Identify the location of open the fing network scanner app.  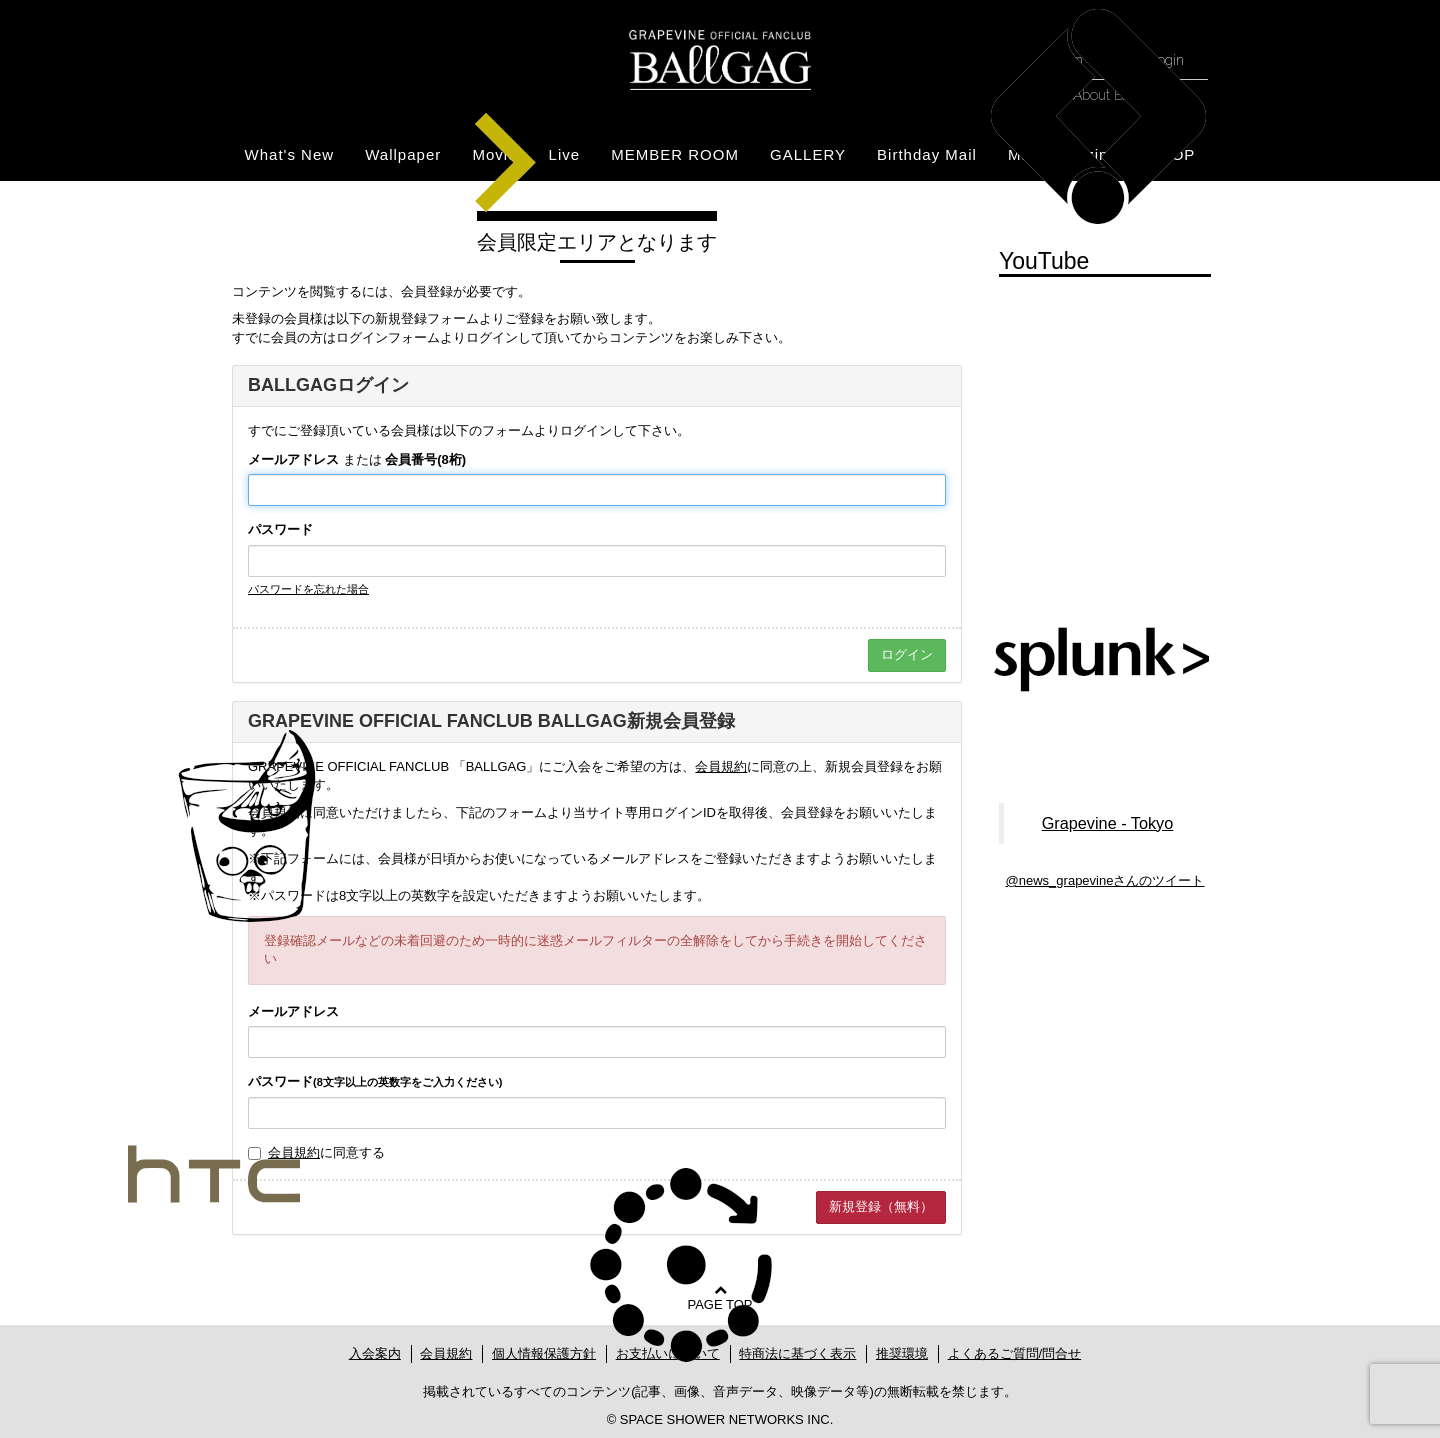
(681, 1265).